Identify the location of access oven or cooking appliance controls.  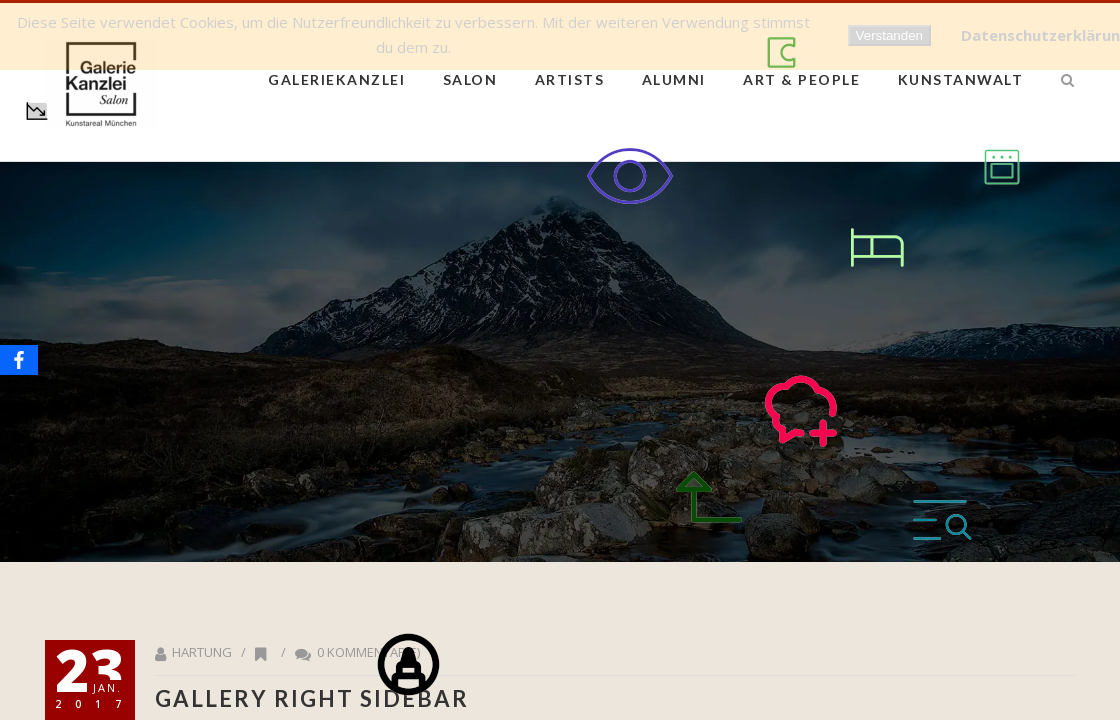
(1002, 167).